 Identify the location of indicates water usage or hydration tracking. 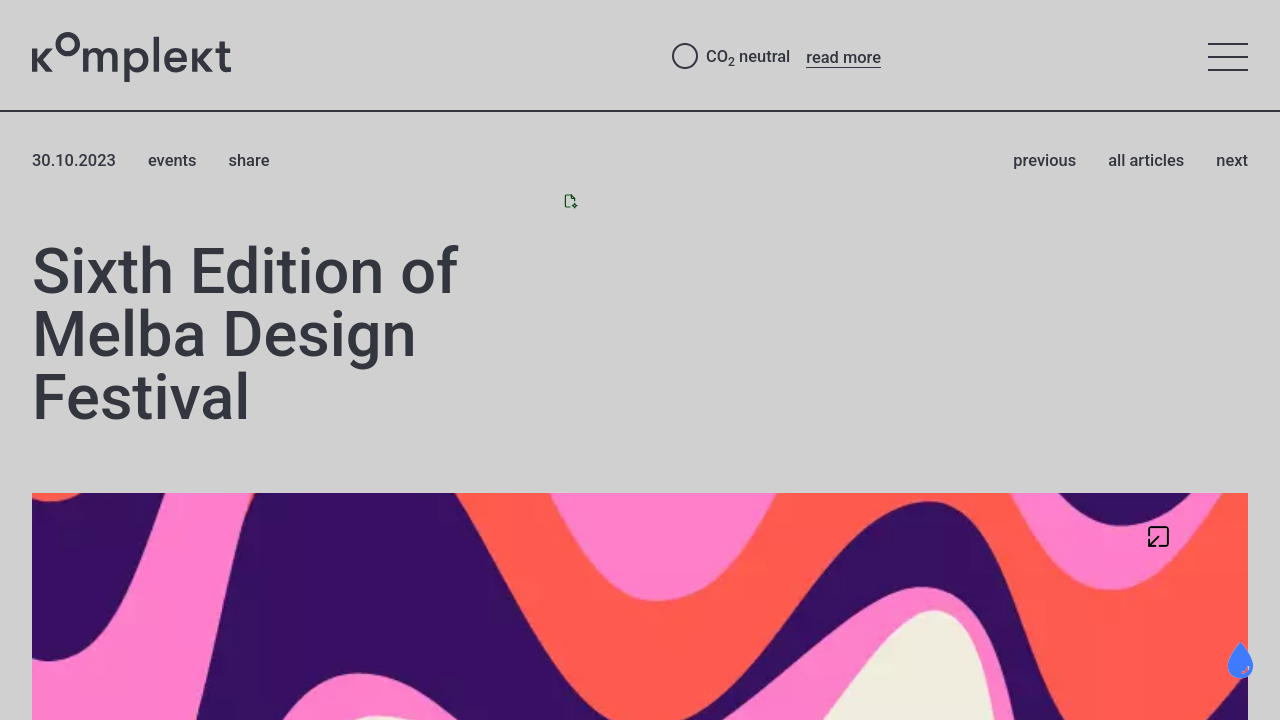
(1240, 660).